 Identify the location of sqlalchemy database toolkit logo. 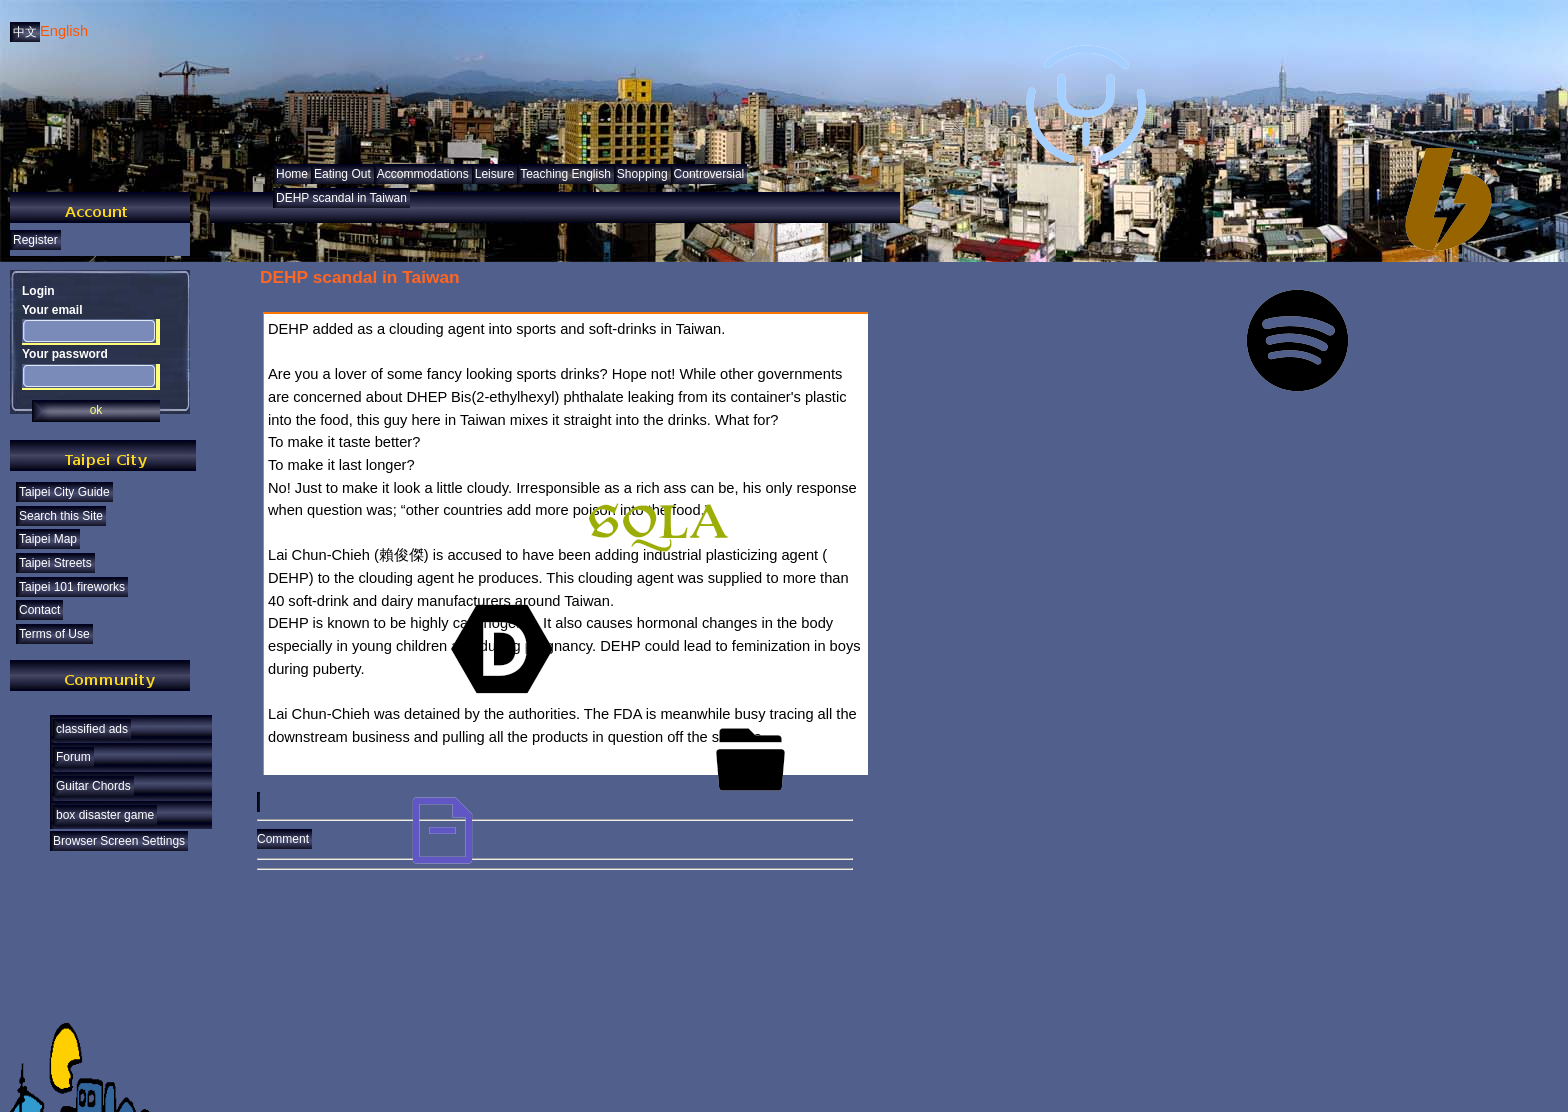
(658, 527).